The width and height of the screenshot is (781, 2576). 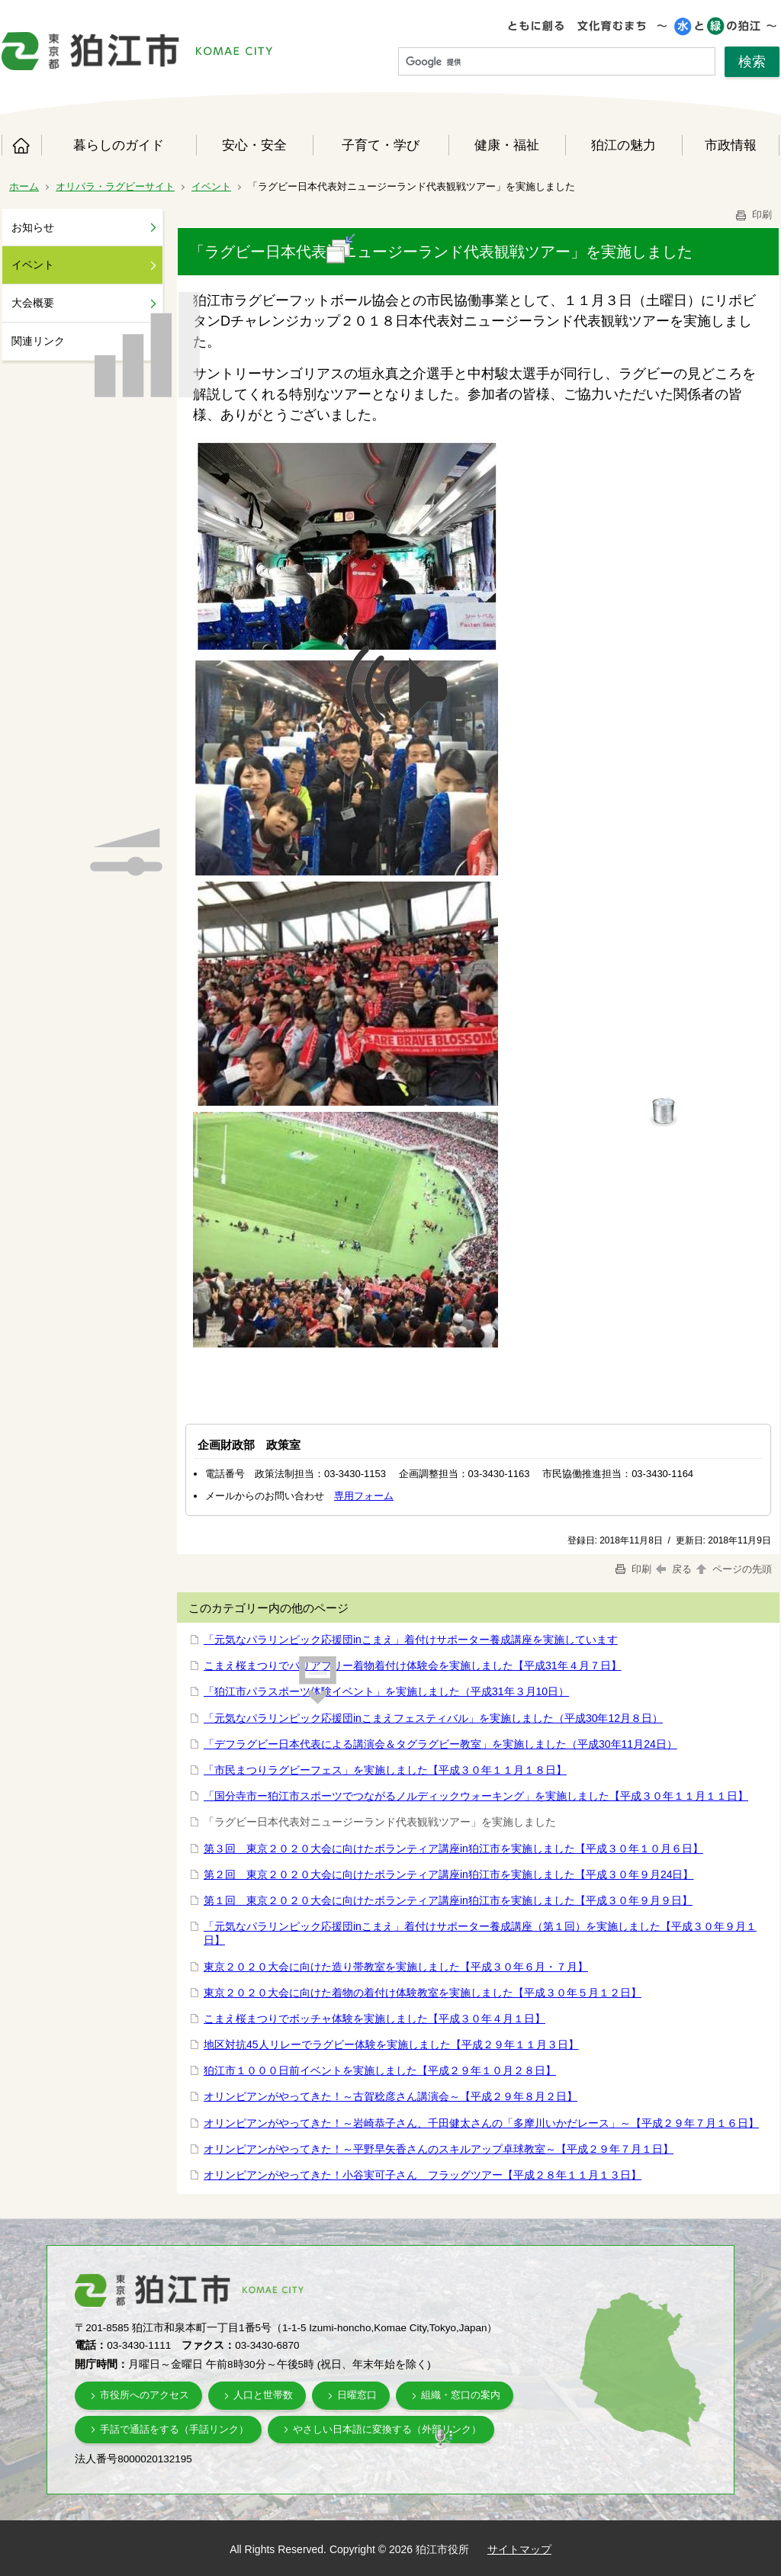 I want to click on insert an image into the document, so click(x=317, y=1681).